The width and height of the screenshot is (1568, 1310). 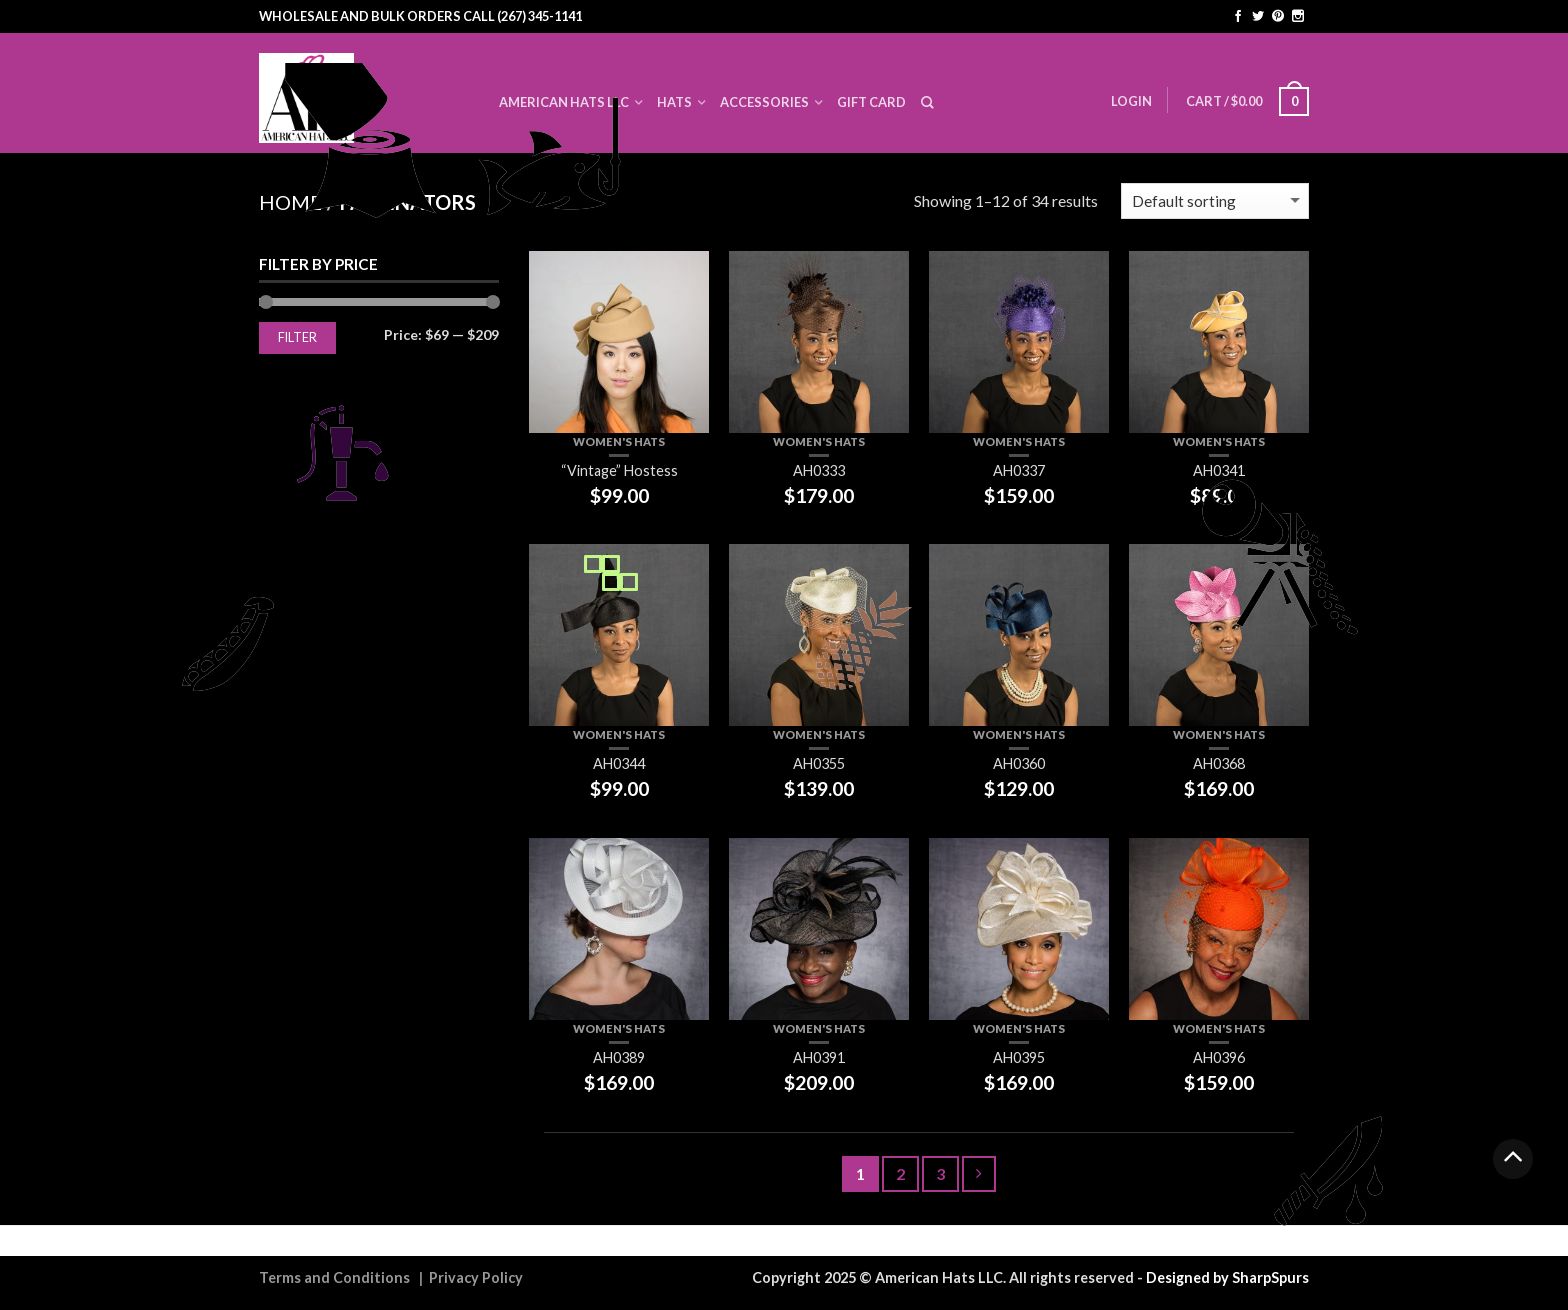 I want to click on select machine gun weapon in game, so click(x=1280, y=557).